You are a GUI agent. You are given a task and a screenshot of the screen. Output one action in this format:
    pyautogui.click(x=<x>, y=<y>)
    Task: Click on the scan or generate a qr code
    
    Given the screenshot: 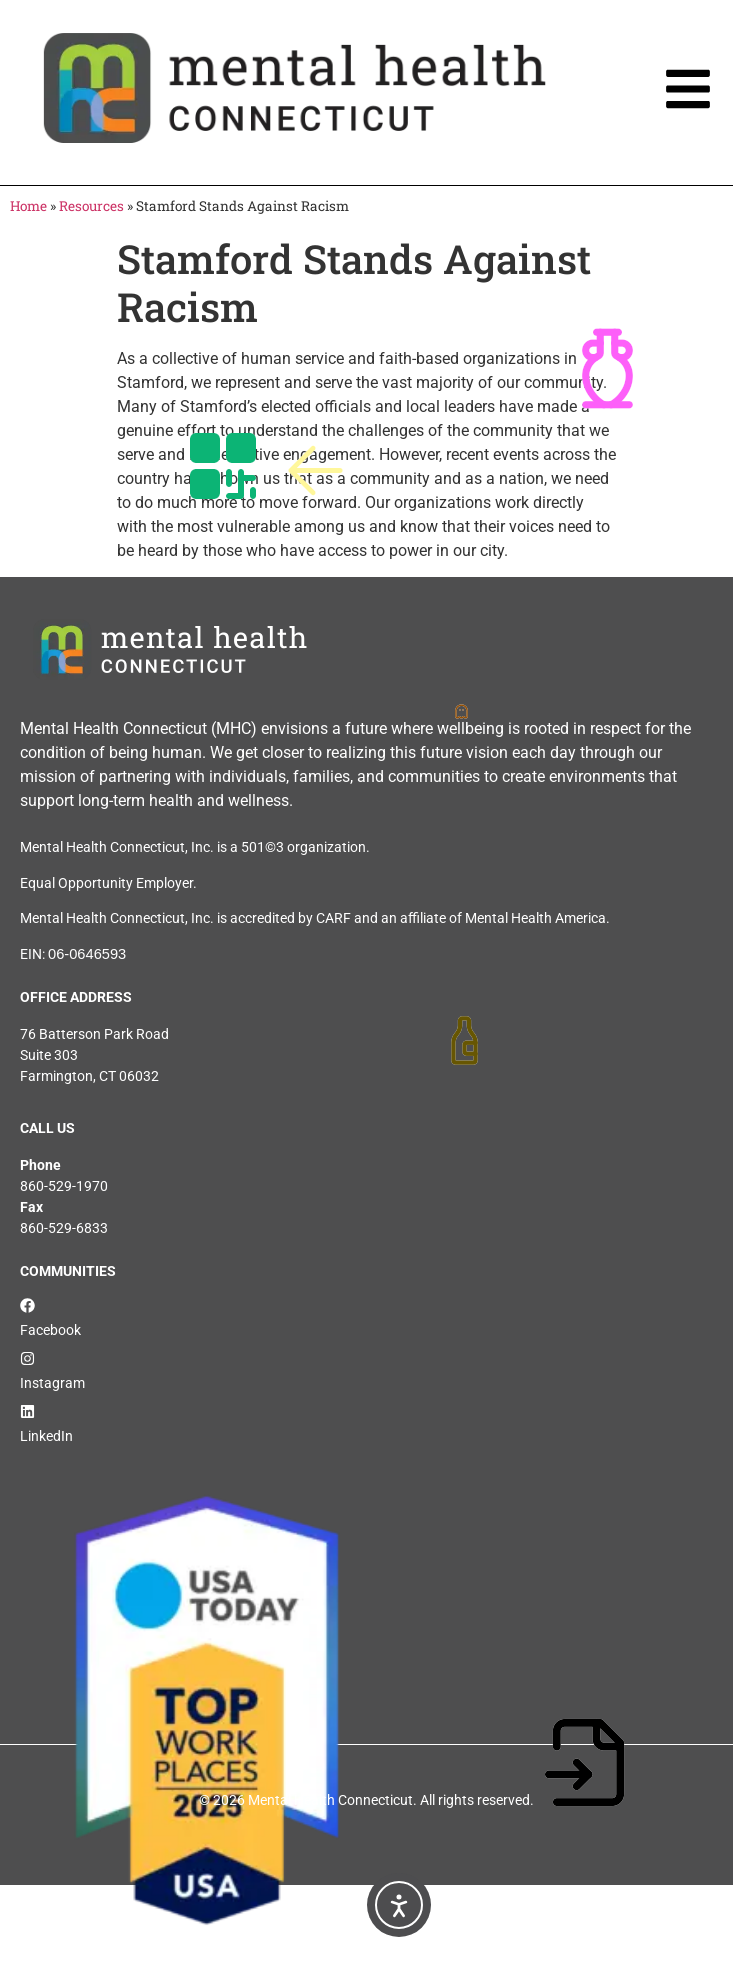 What is the action you would take?
    pyautogui.click(x=223, y=466)
    